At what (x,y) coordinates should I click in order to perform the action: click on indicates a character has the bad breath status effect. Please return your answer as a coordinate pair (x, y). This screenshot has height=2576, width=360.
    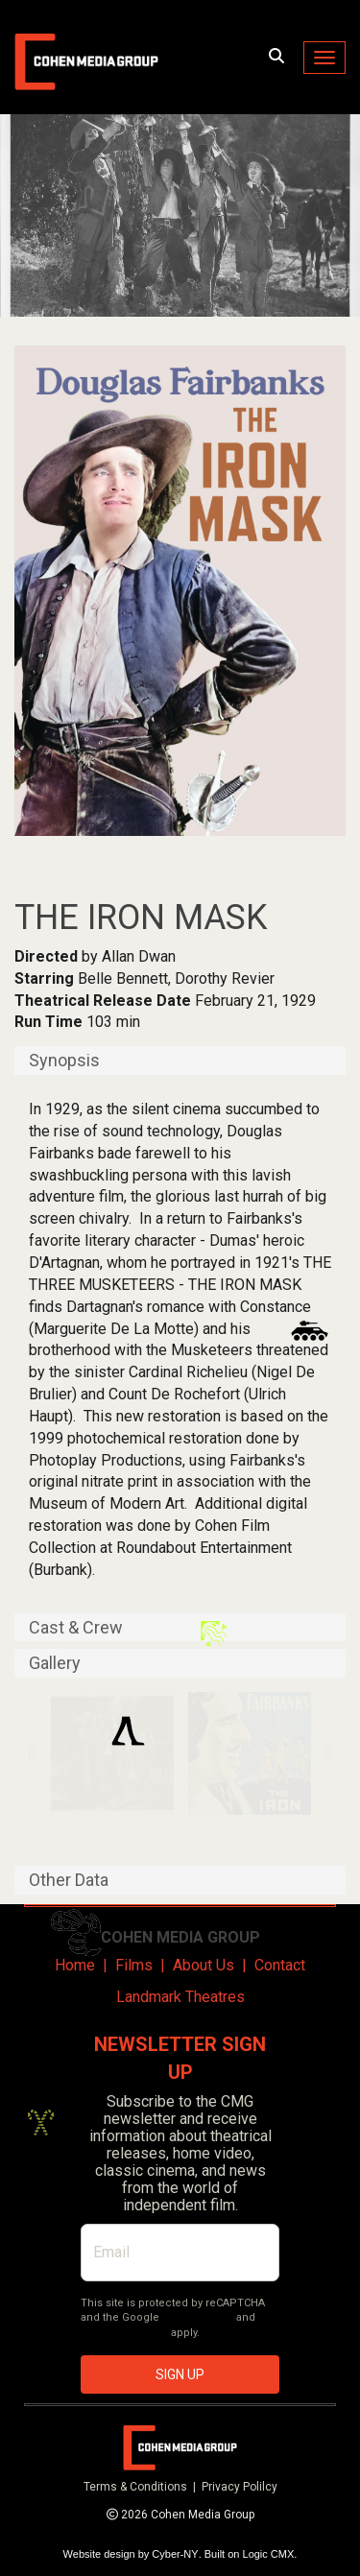
    Looking at the image, I should click on (214, 1634).